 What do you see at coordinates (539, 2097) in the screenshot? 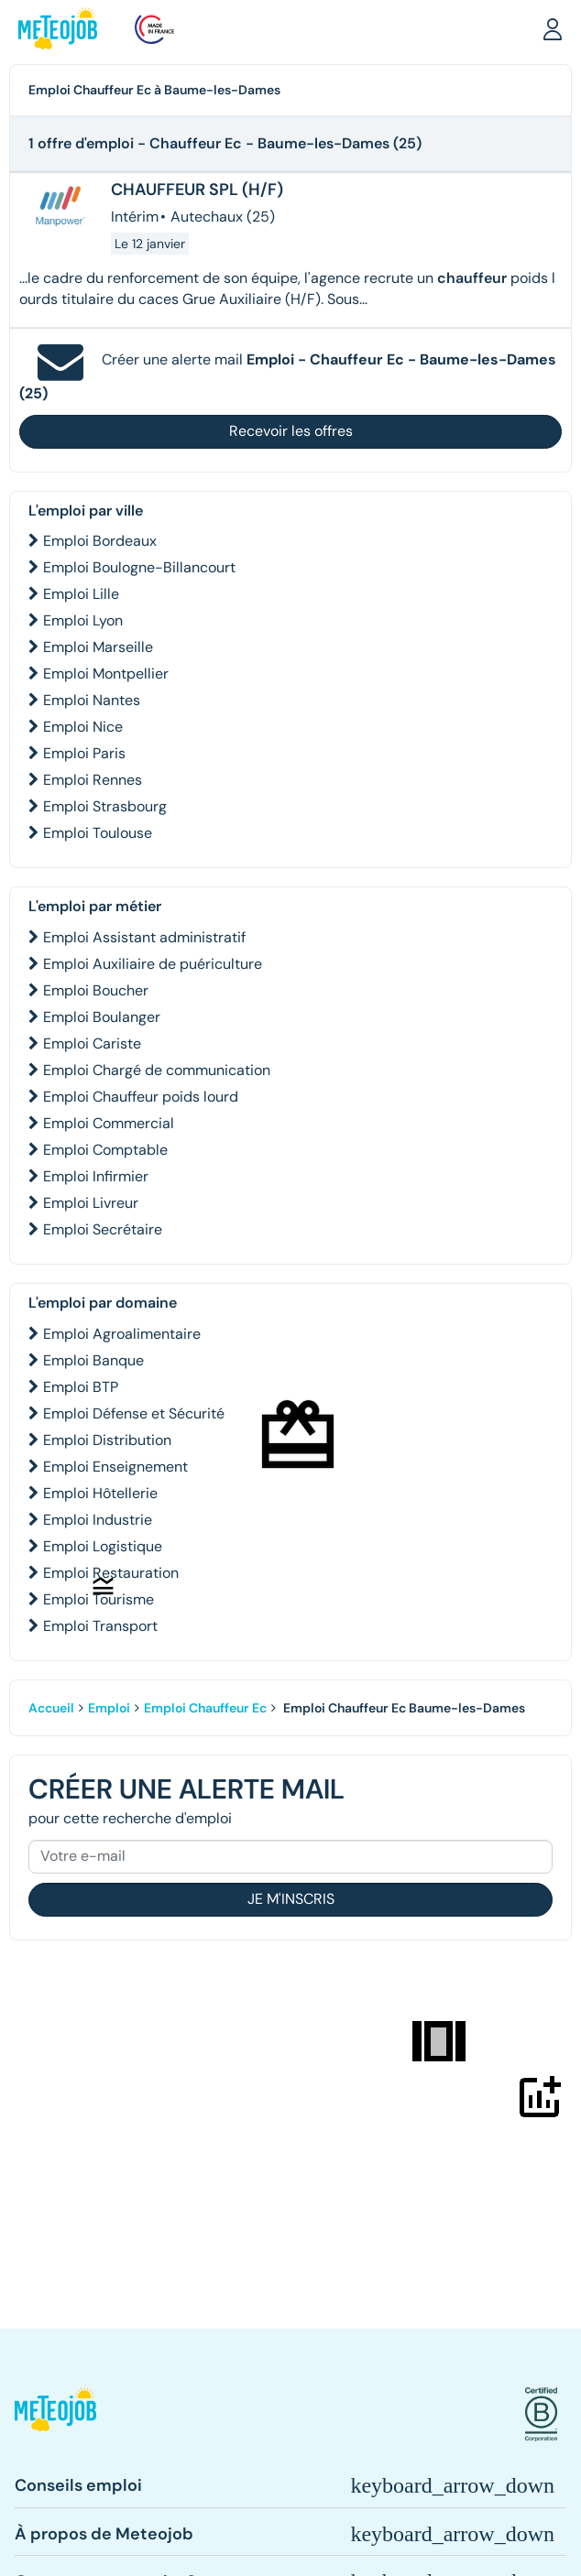
I see `add a new chart or graph` at bounding box center [539, 2097].